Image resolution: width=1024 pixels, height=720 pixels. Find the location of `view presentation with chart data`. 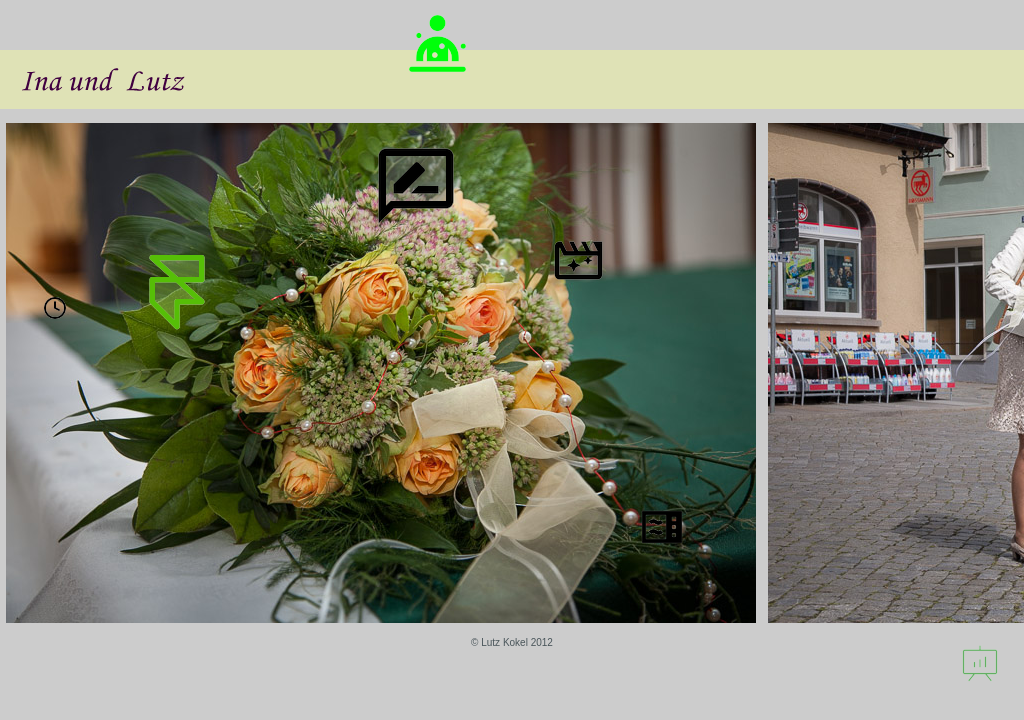

view presentation with chart data is located at coordinates (980, 664).